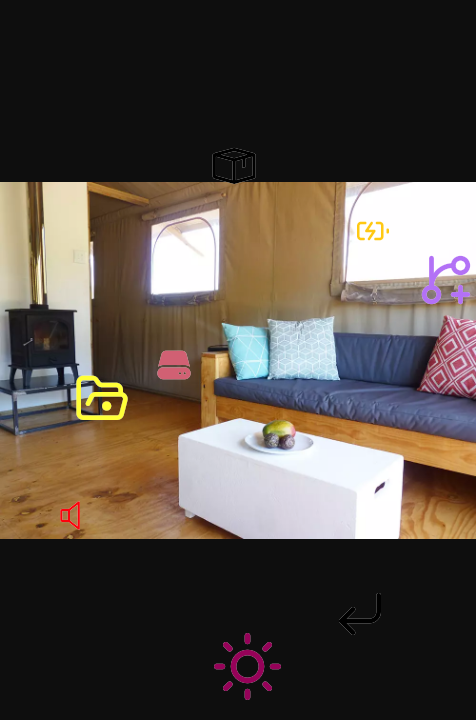 Image resolution: width=476 pixels, height=720 pixels. I want to click on speaker with no volume or audio output, so click(75, 515).